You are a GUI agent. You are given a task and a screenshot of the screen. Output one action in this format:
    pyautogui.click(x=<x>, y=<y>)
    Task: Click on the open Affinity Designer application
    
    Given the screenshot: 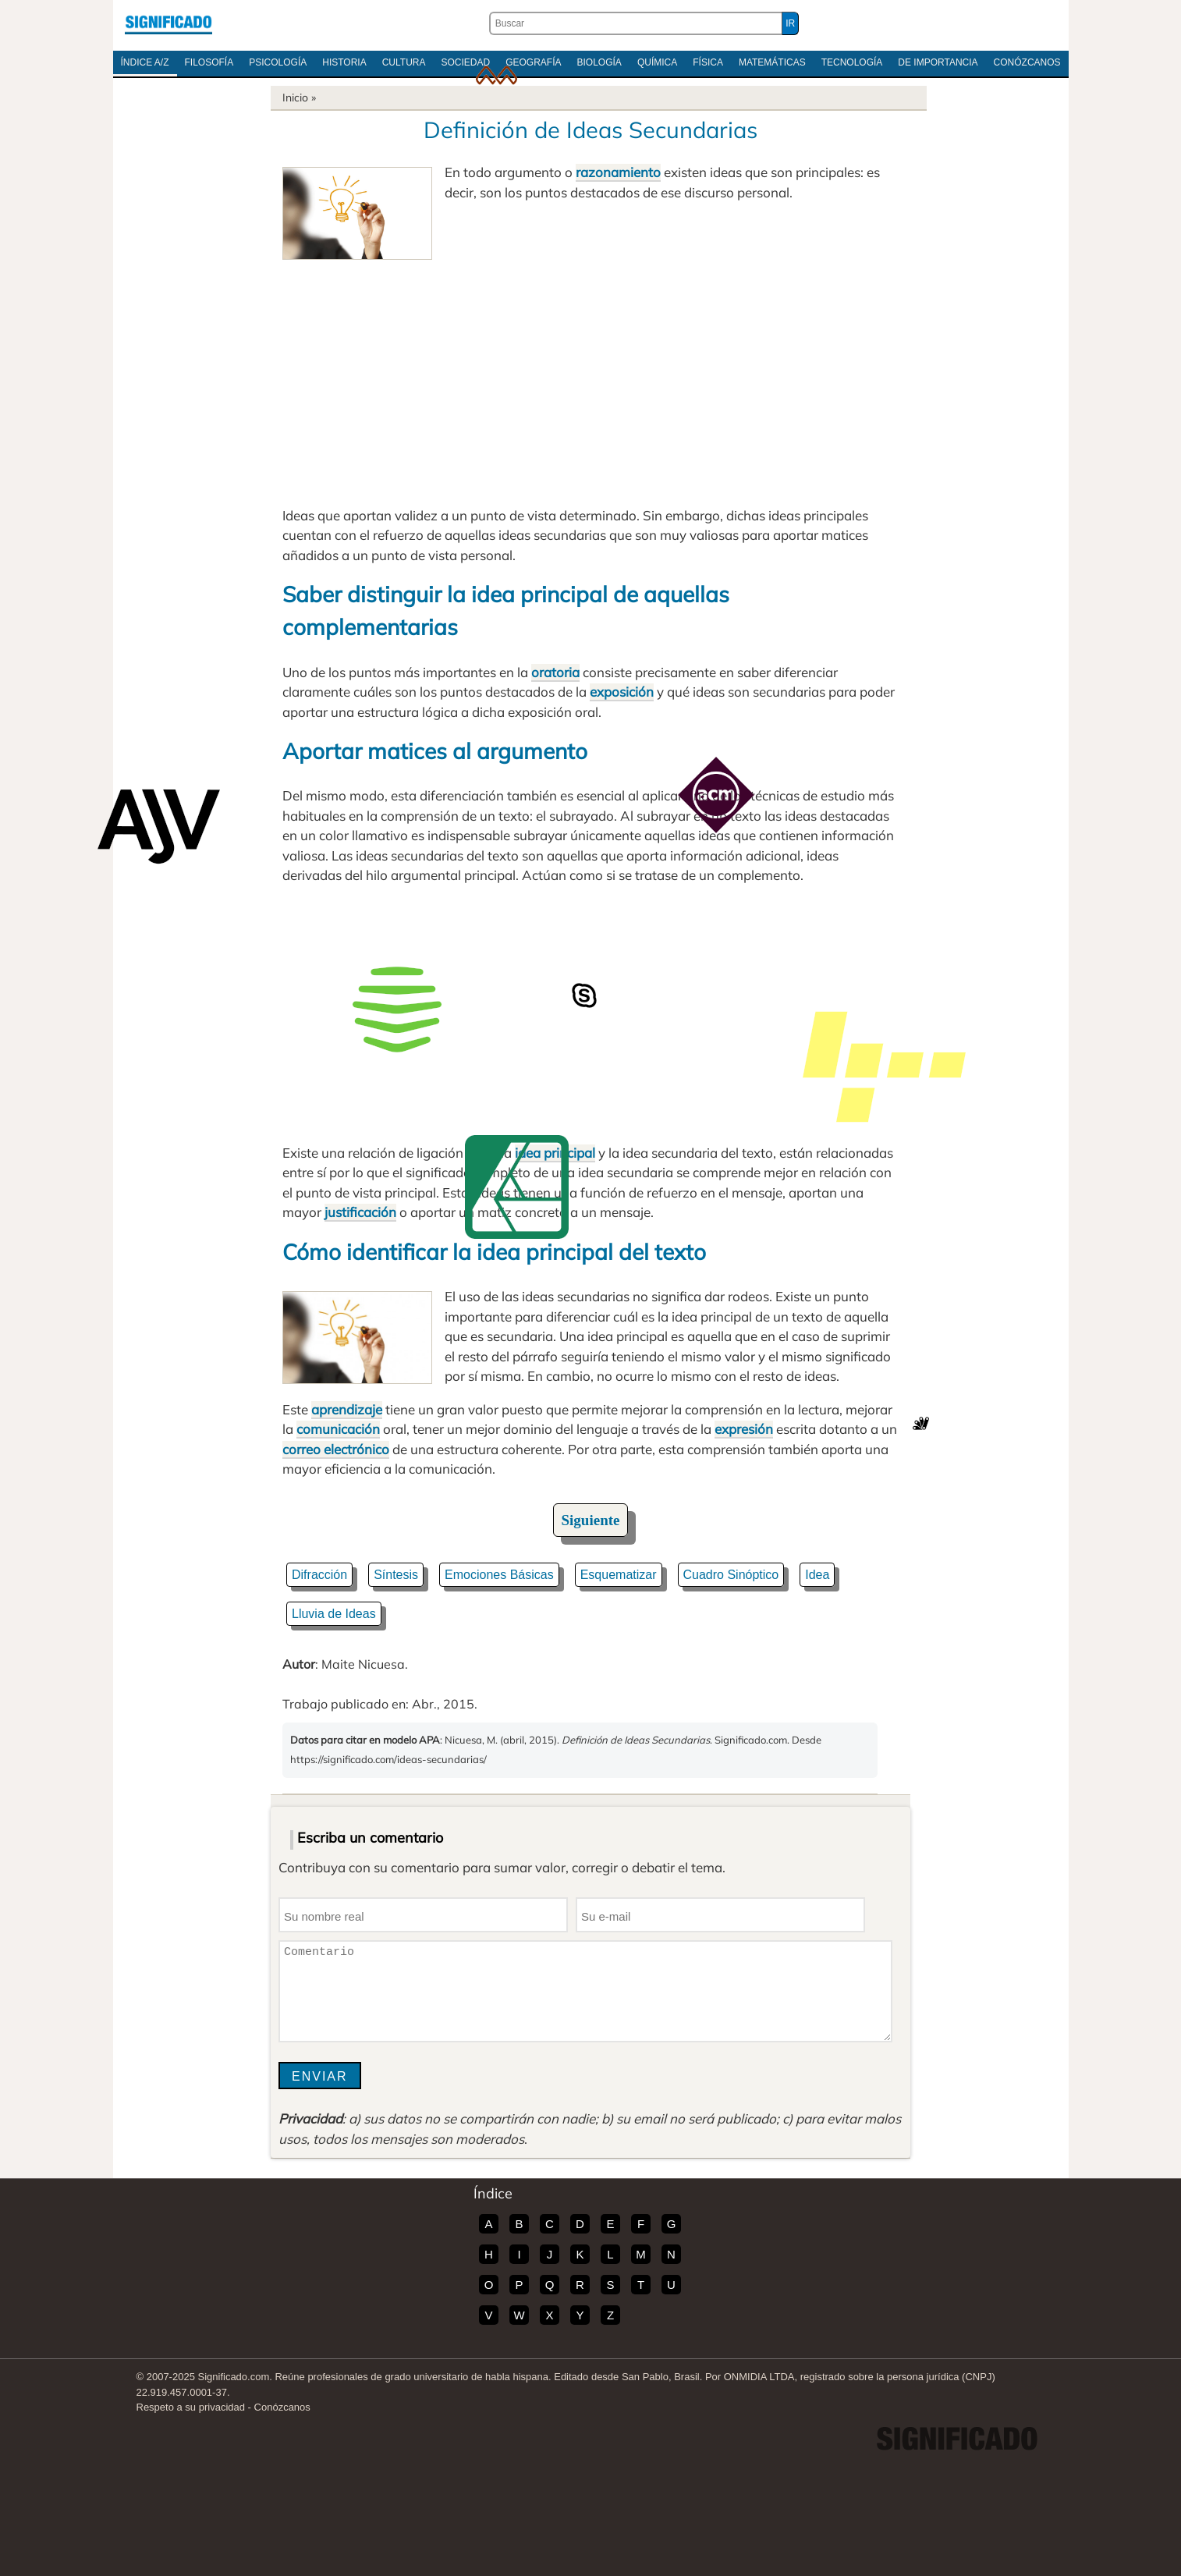 What is the action you would take?
    pyautogui.click(x=516, y=1187)
    